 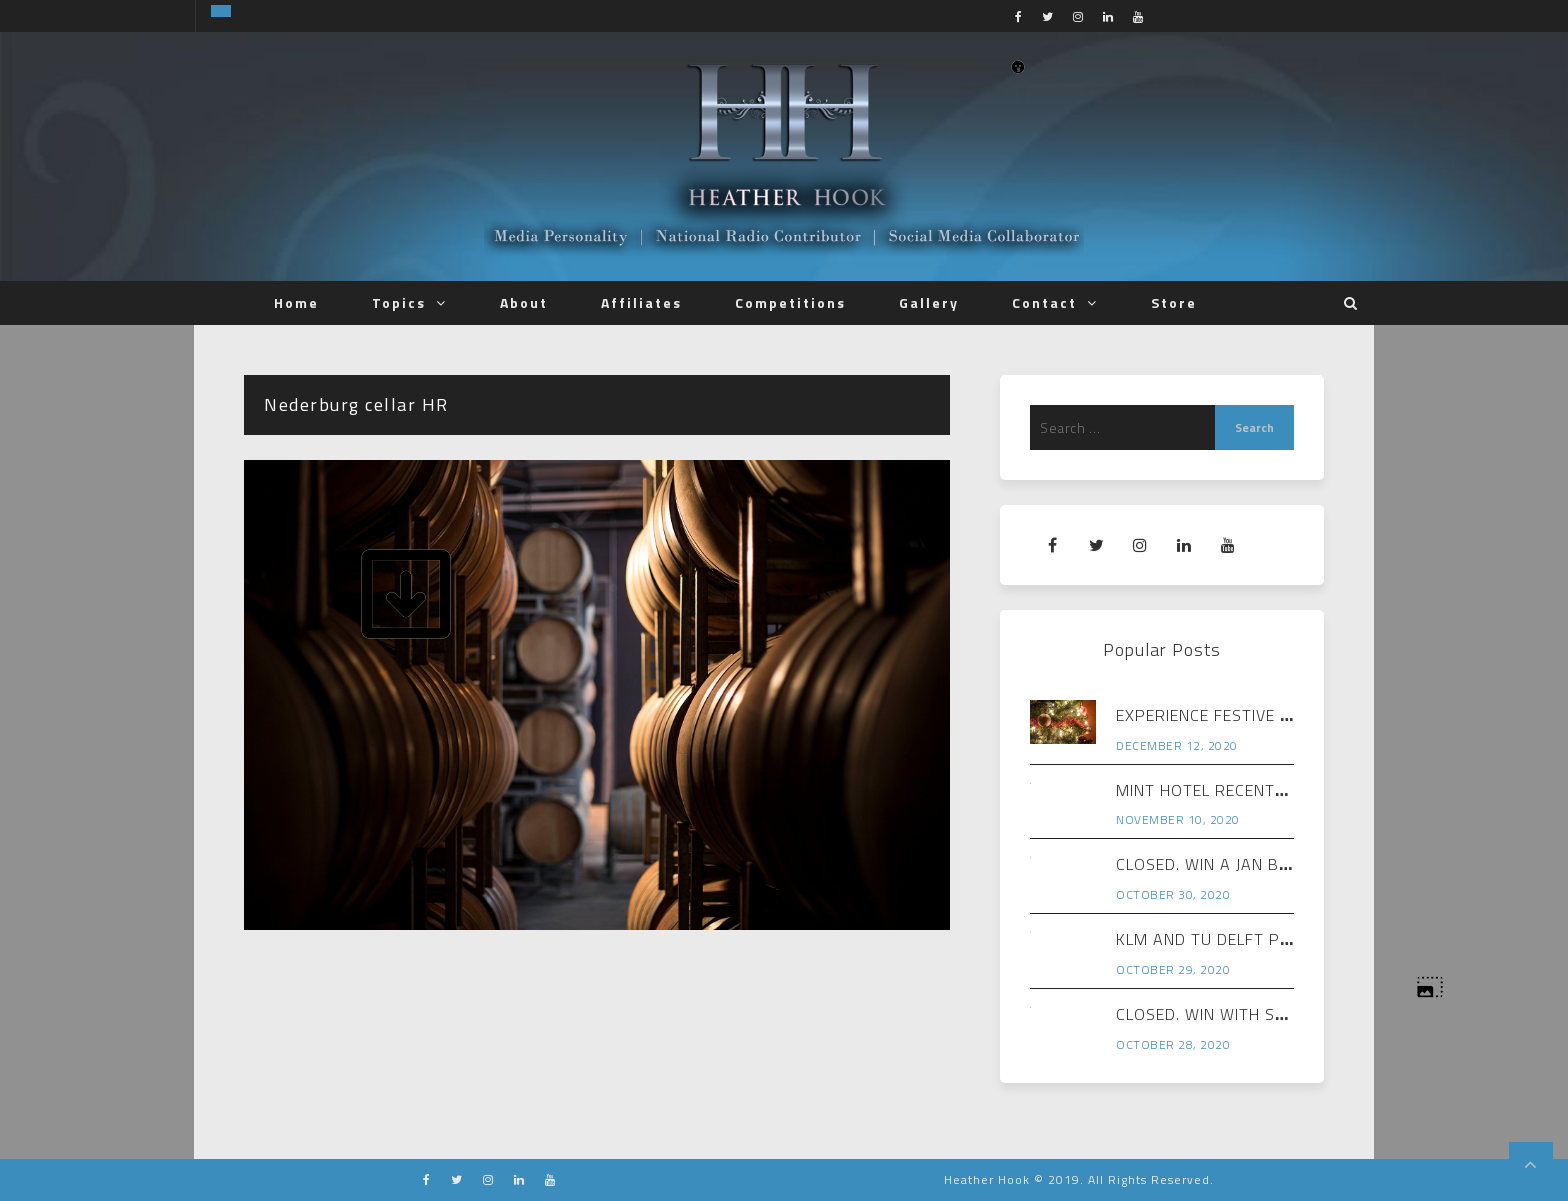 I want to click on resize image to large format, so click(x=1430, y=987).